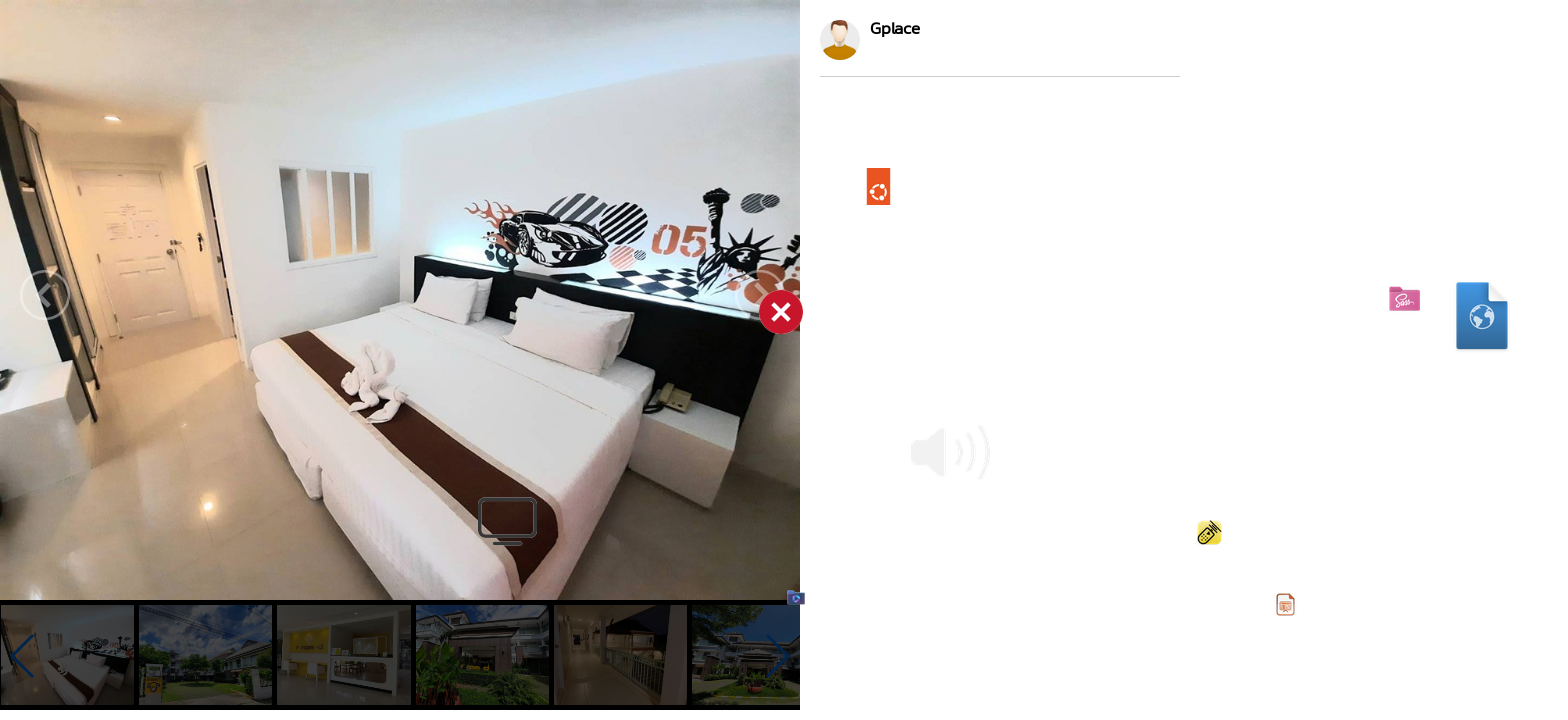 Image resolution: width=1568 pixels, height=720 pixels. What do you see at coordinates (507, 519) in the screenshot?
I see `indicates a desktop computer or workstation` at bounding box center [507, 519].